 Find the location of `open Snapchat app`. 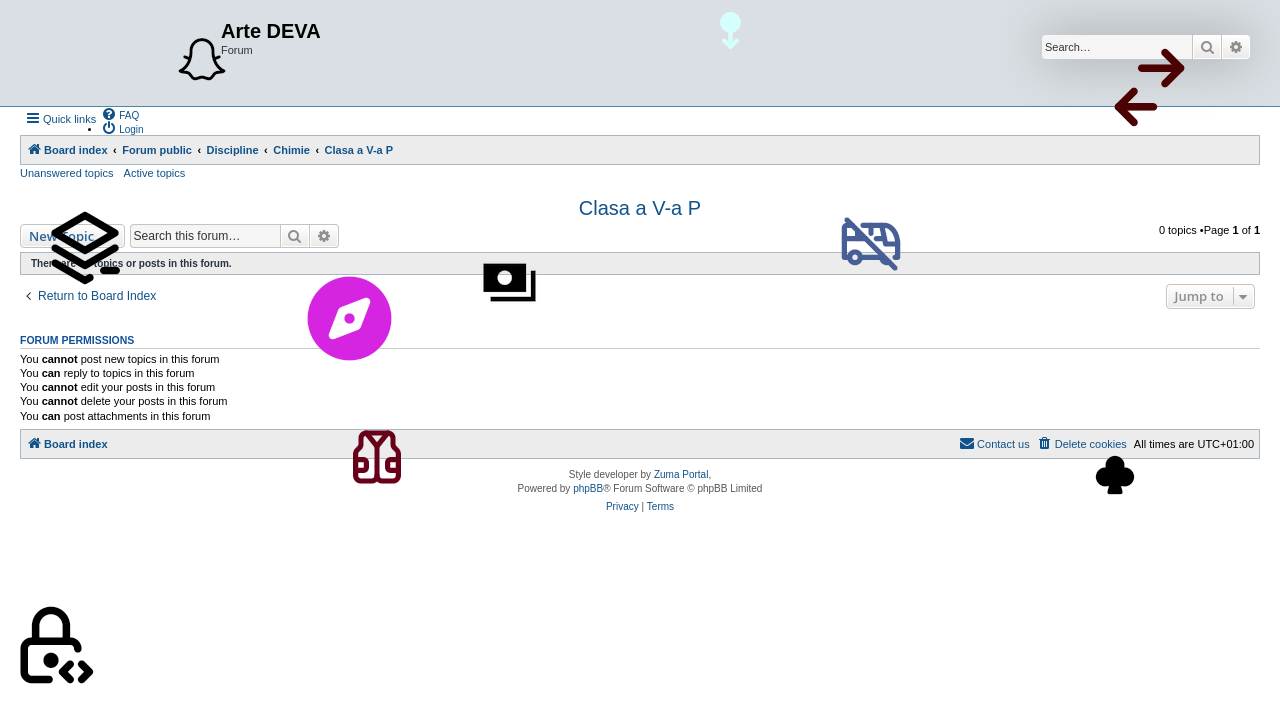

open Snapchat app is located at coordinates (202, 60).